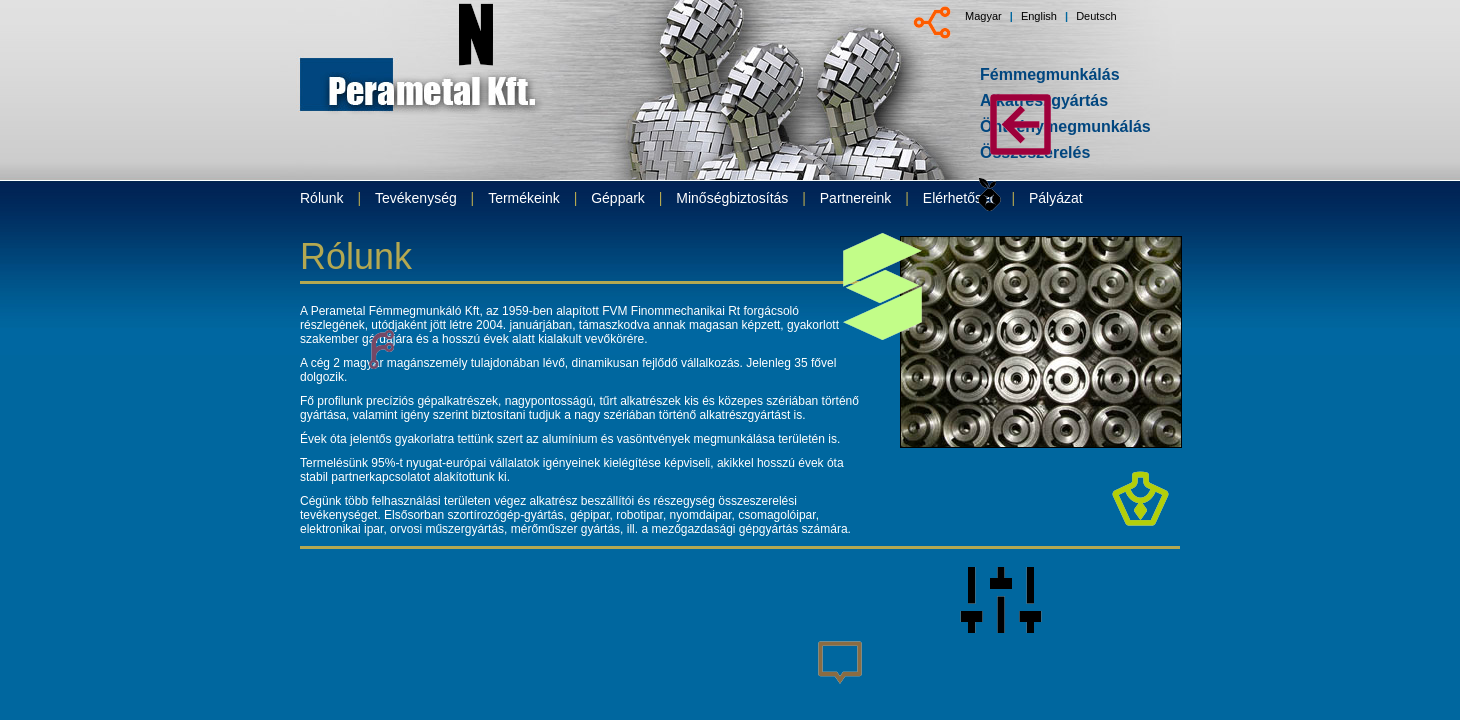 This screenshot has height=720, width=1460. What do you see at coordinates (476, 35) in the screenshot?
I see `open the Netflix app` at bounding box center [476, 35].